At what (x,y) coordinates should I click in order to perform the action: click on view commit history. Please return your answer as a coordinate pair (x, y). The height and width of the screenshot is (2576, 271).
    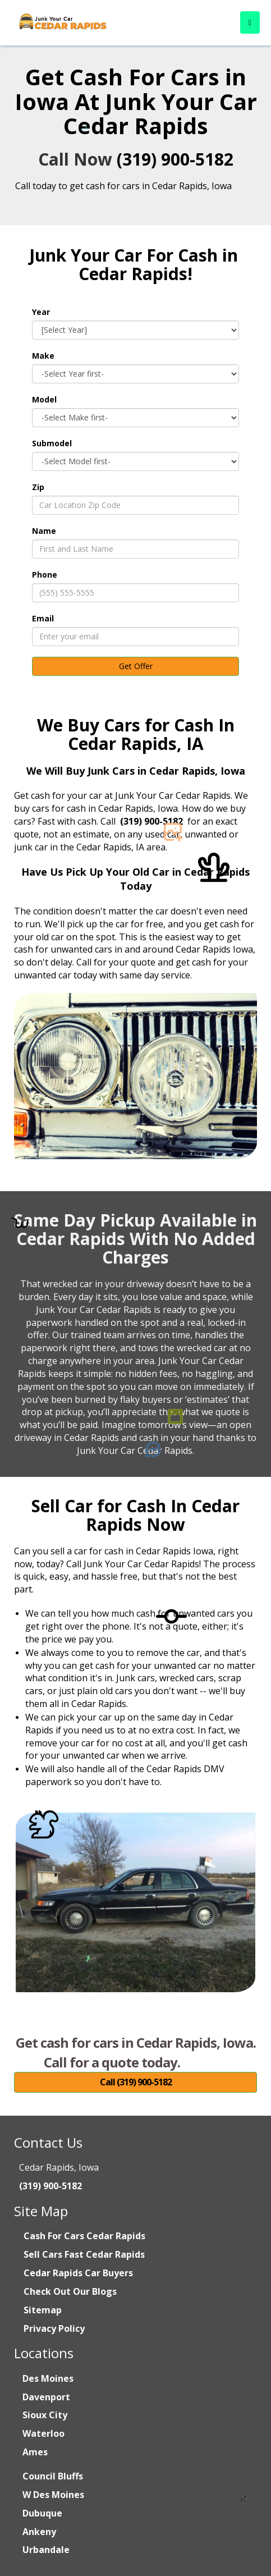
    Looking at the image, I should click on (171, 1616).